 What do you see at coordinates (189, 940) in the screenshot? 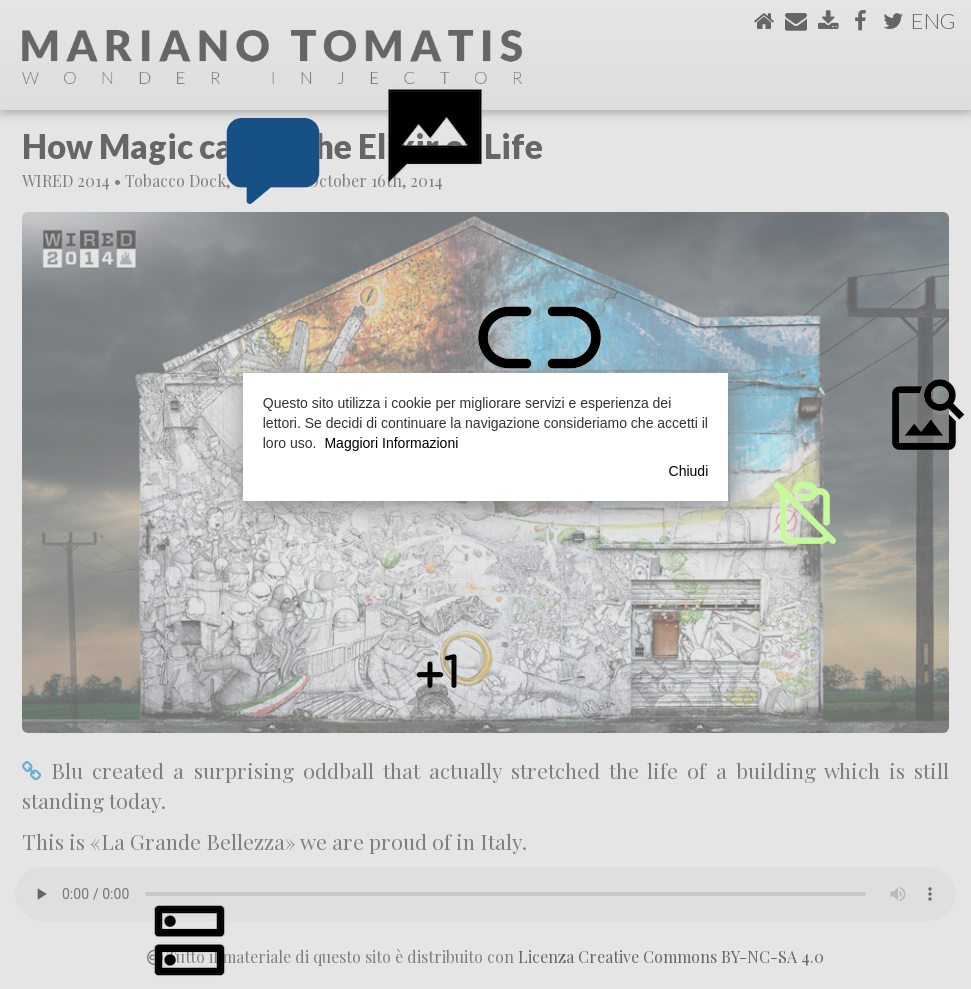
I see `access server or DNS settings` at bounding box center [189, 940].